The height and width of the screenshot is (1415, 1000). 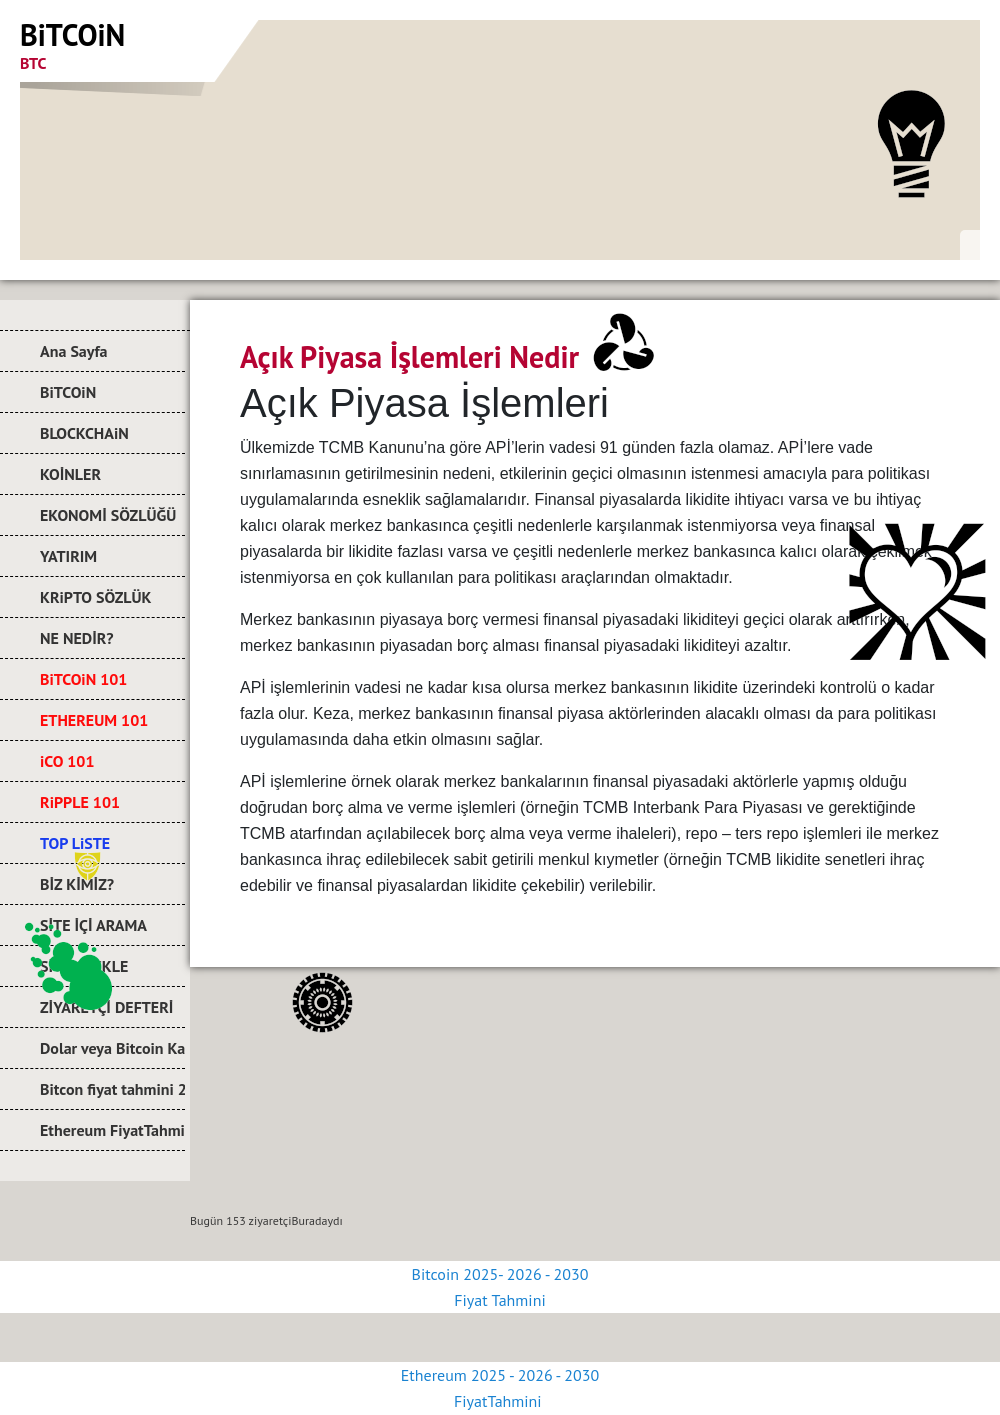 I want to click on access tips or hints, so click(x=913, y=144).